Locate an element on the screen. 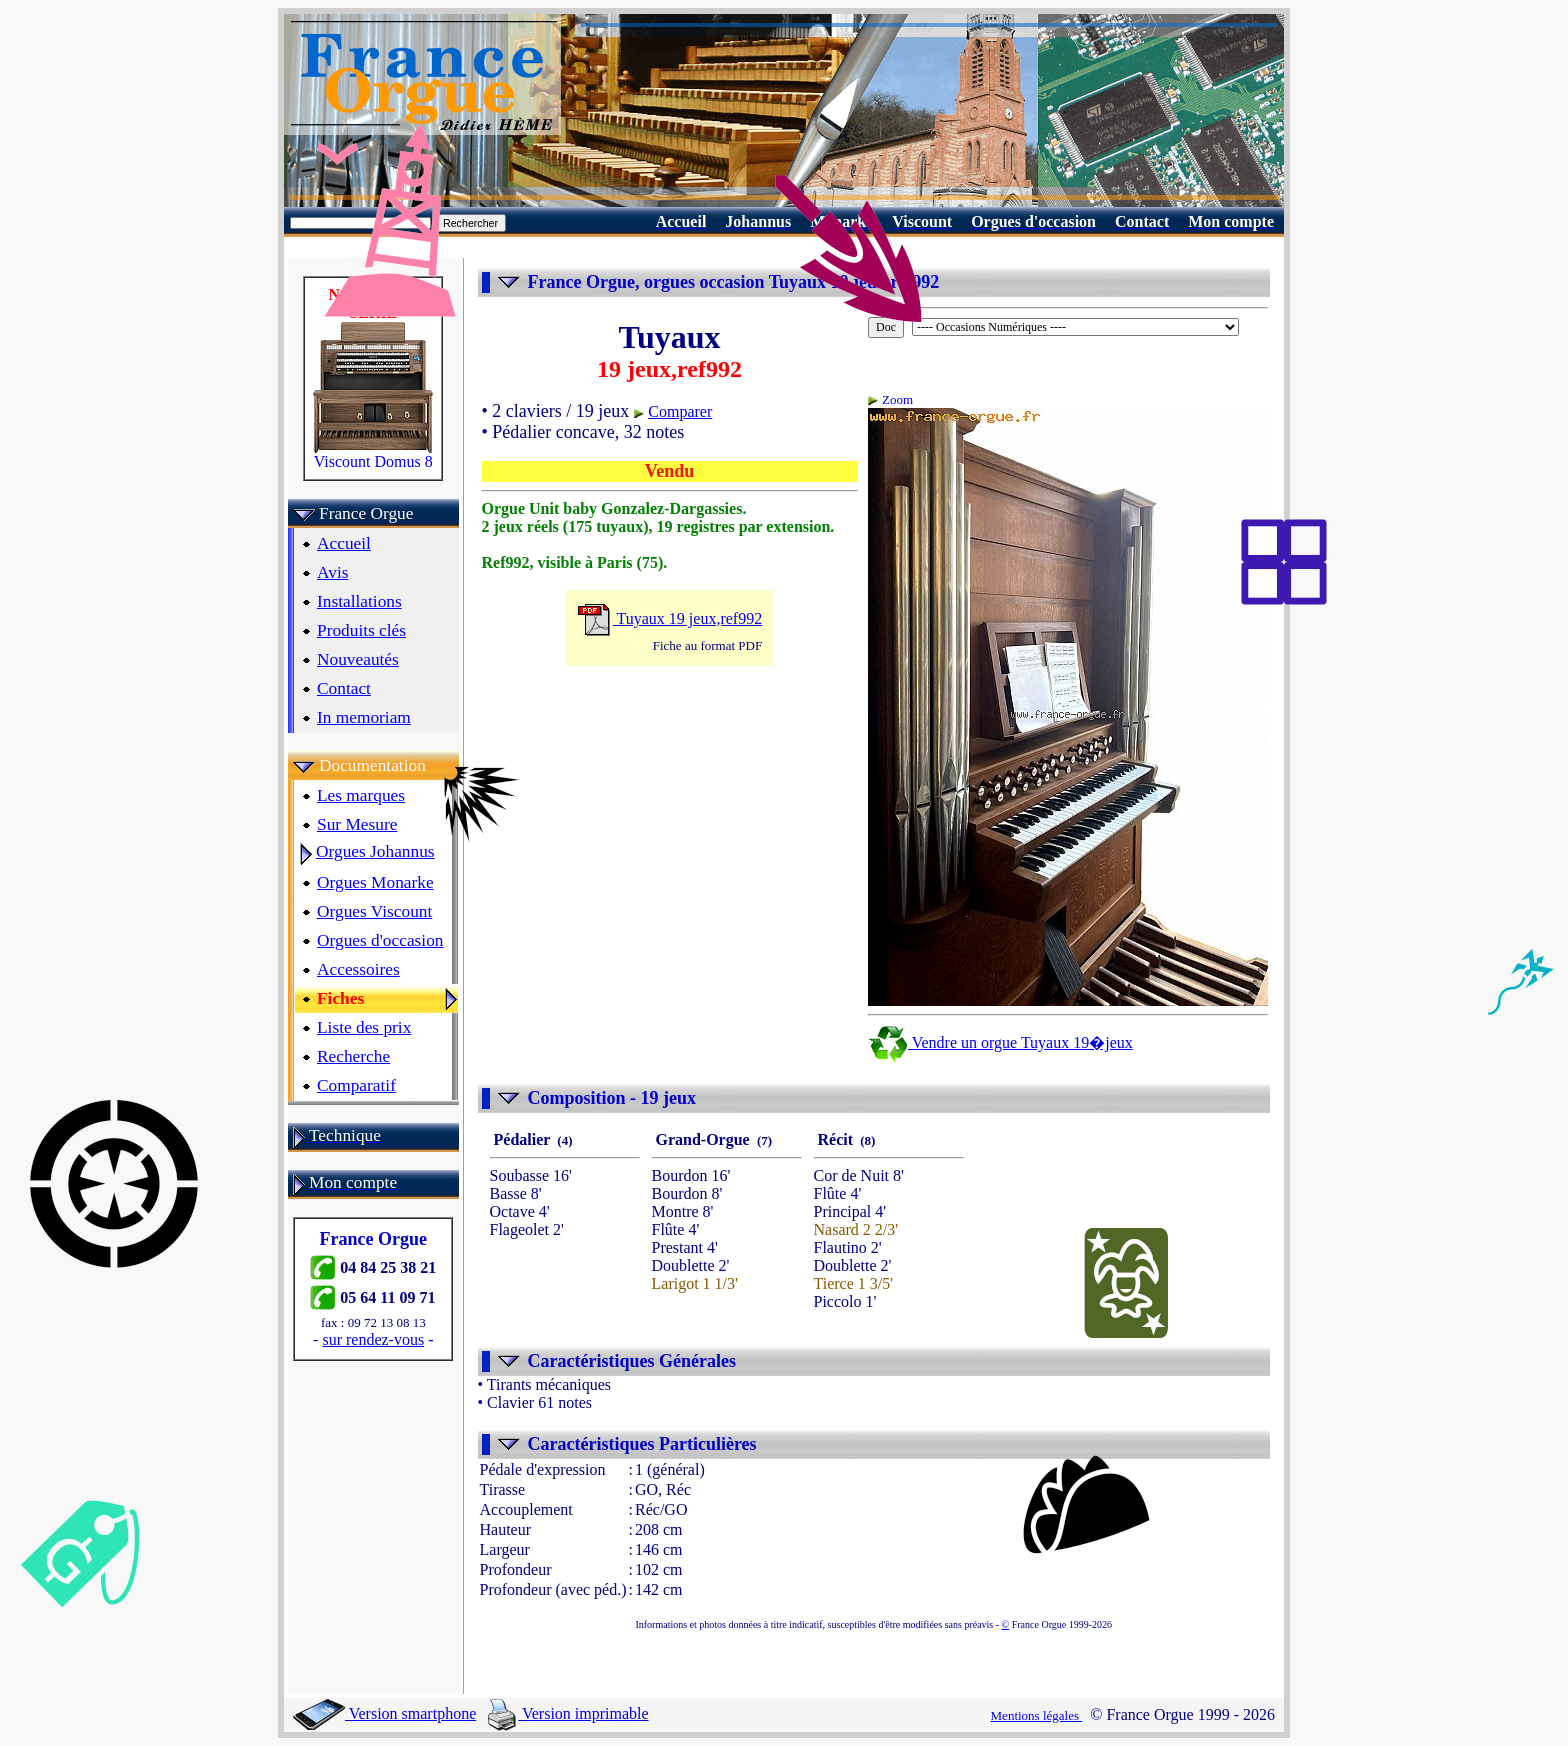 The height and width of the screenshot is (1746, 1568). browse mexican food options is located at coordinates (1086, 1504).